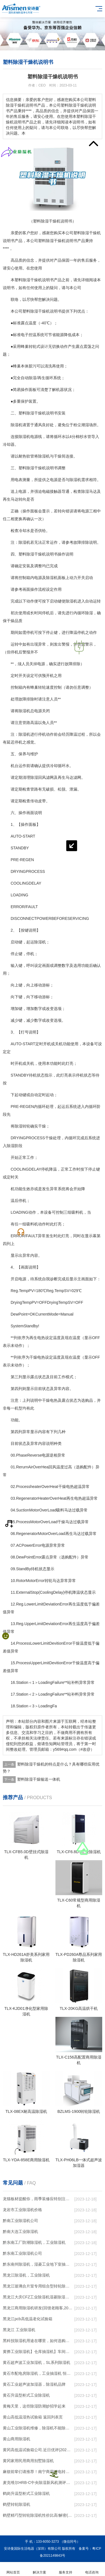 The image size is (105, 2576). Describe the element at coordinates (79, 647) in the screenshot. I see `indicates device is currently charging` at that location.